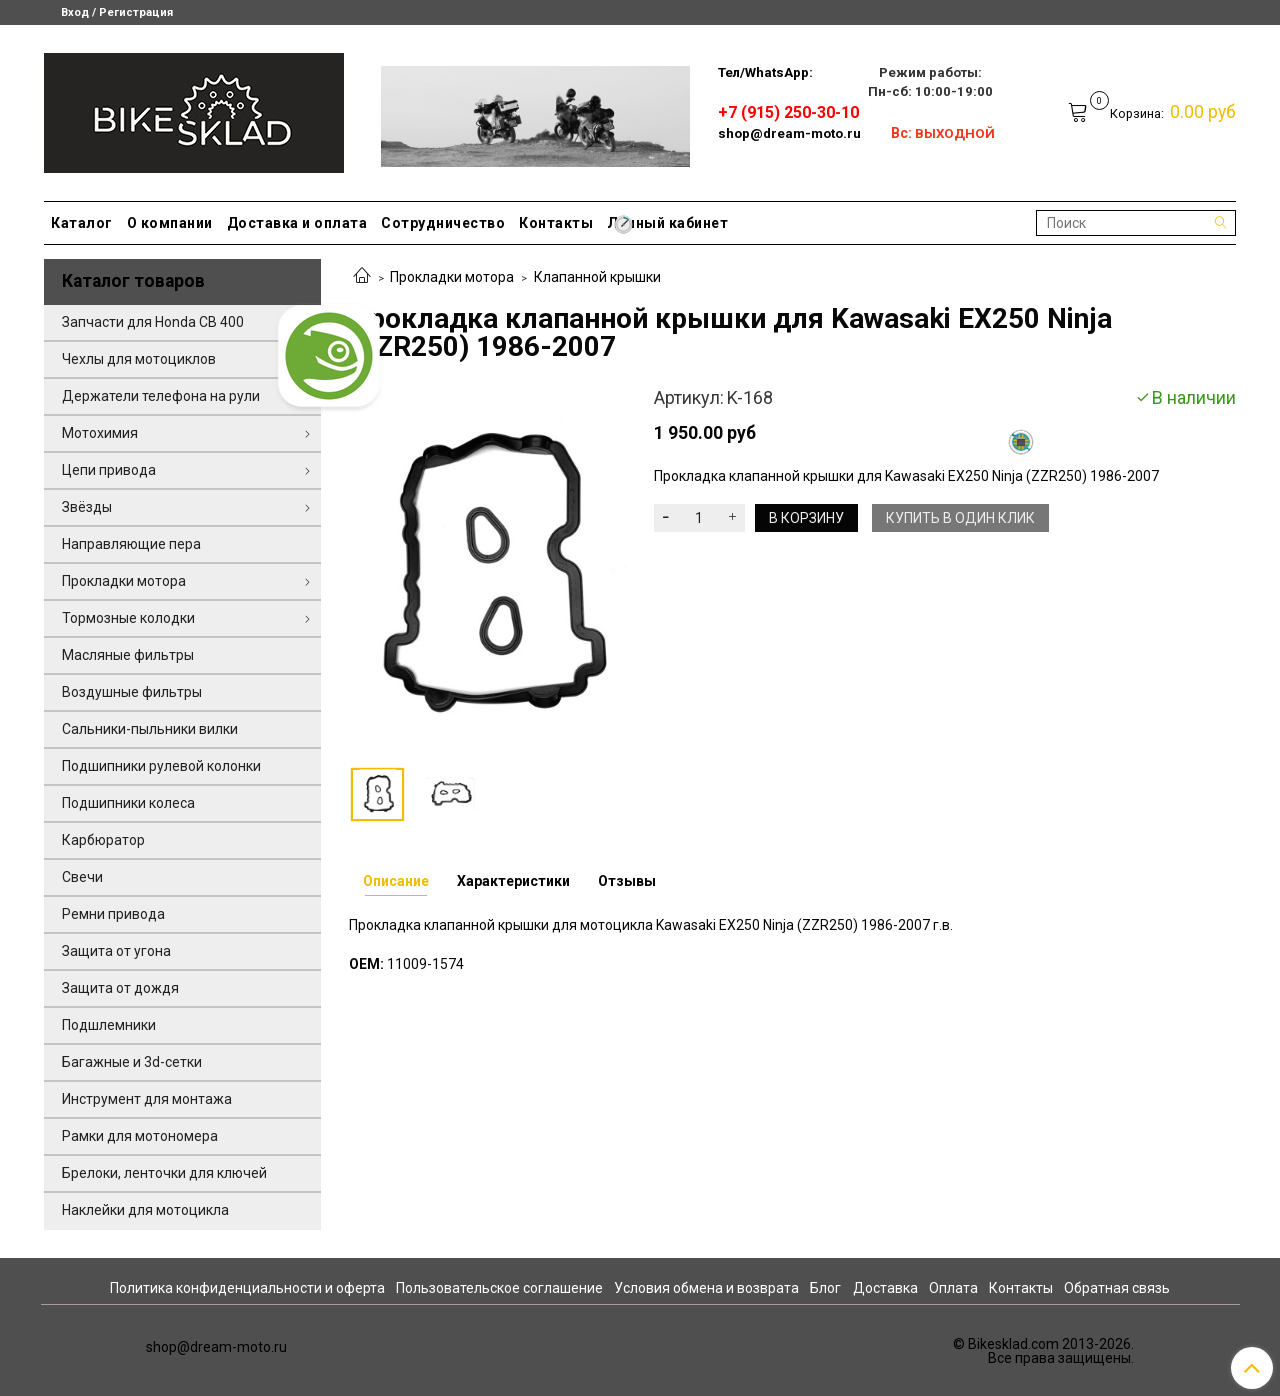 Image resolution: width=1280 pixels, height=1396 pixels. Describe the element at coordinates (1021, 442) in the screenshot. I see `access firmware update settings` at that location.